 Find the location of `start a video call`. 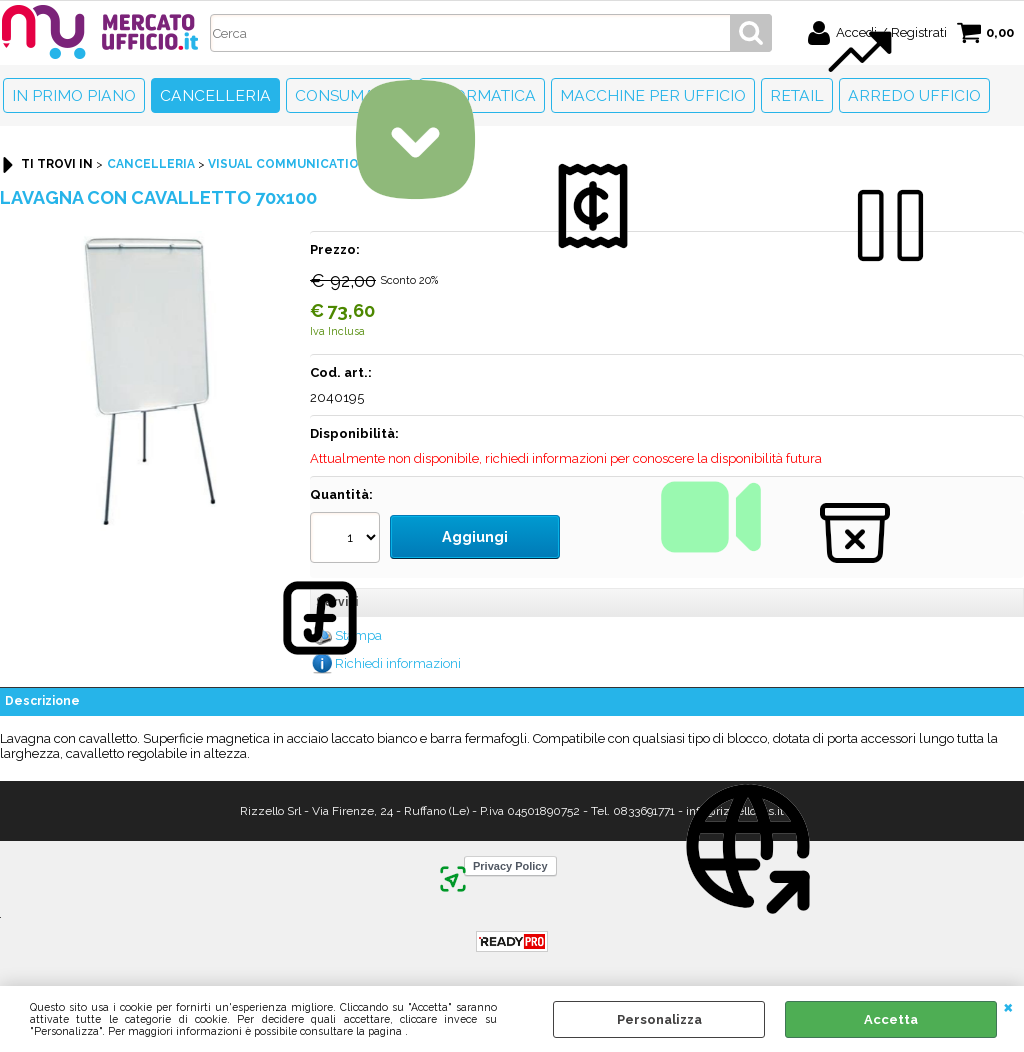

start a video call is located at coordinates (711, 517).